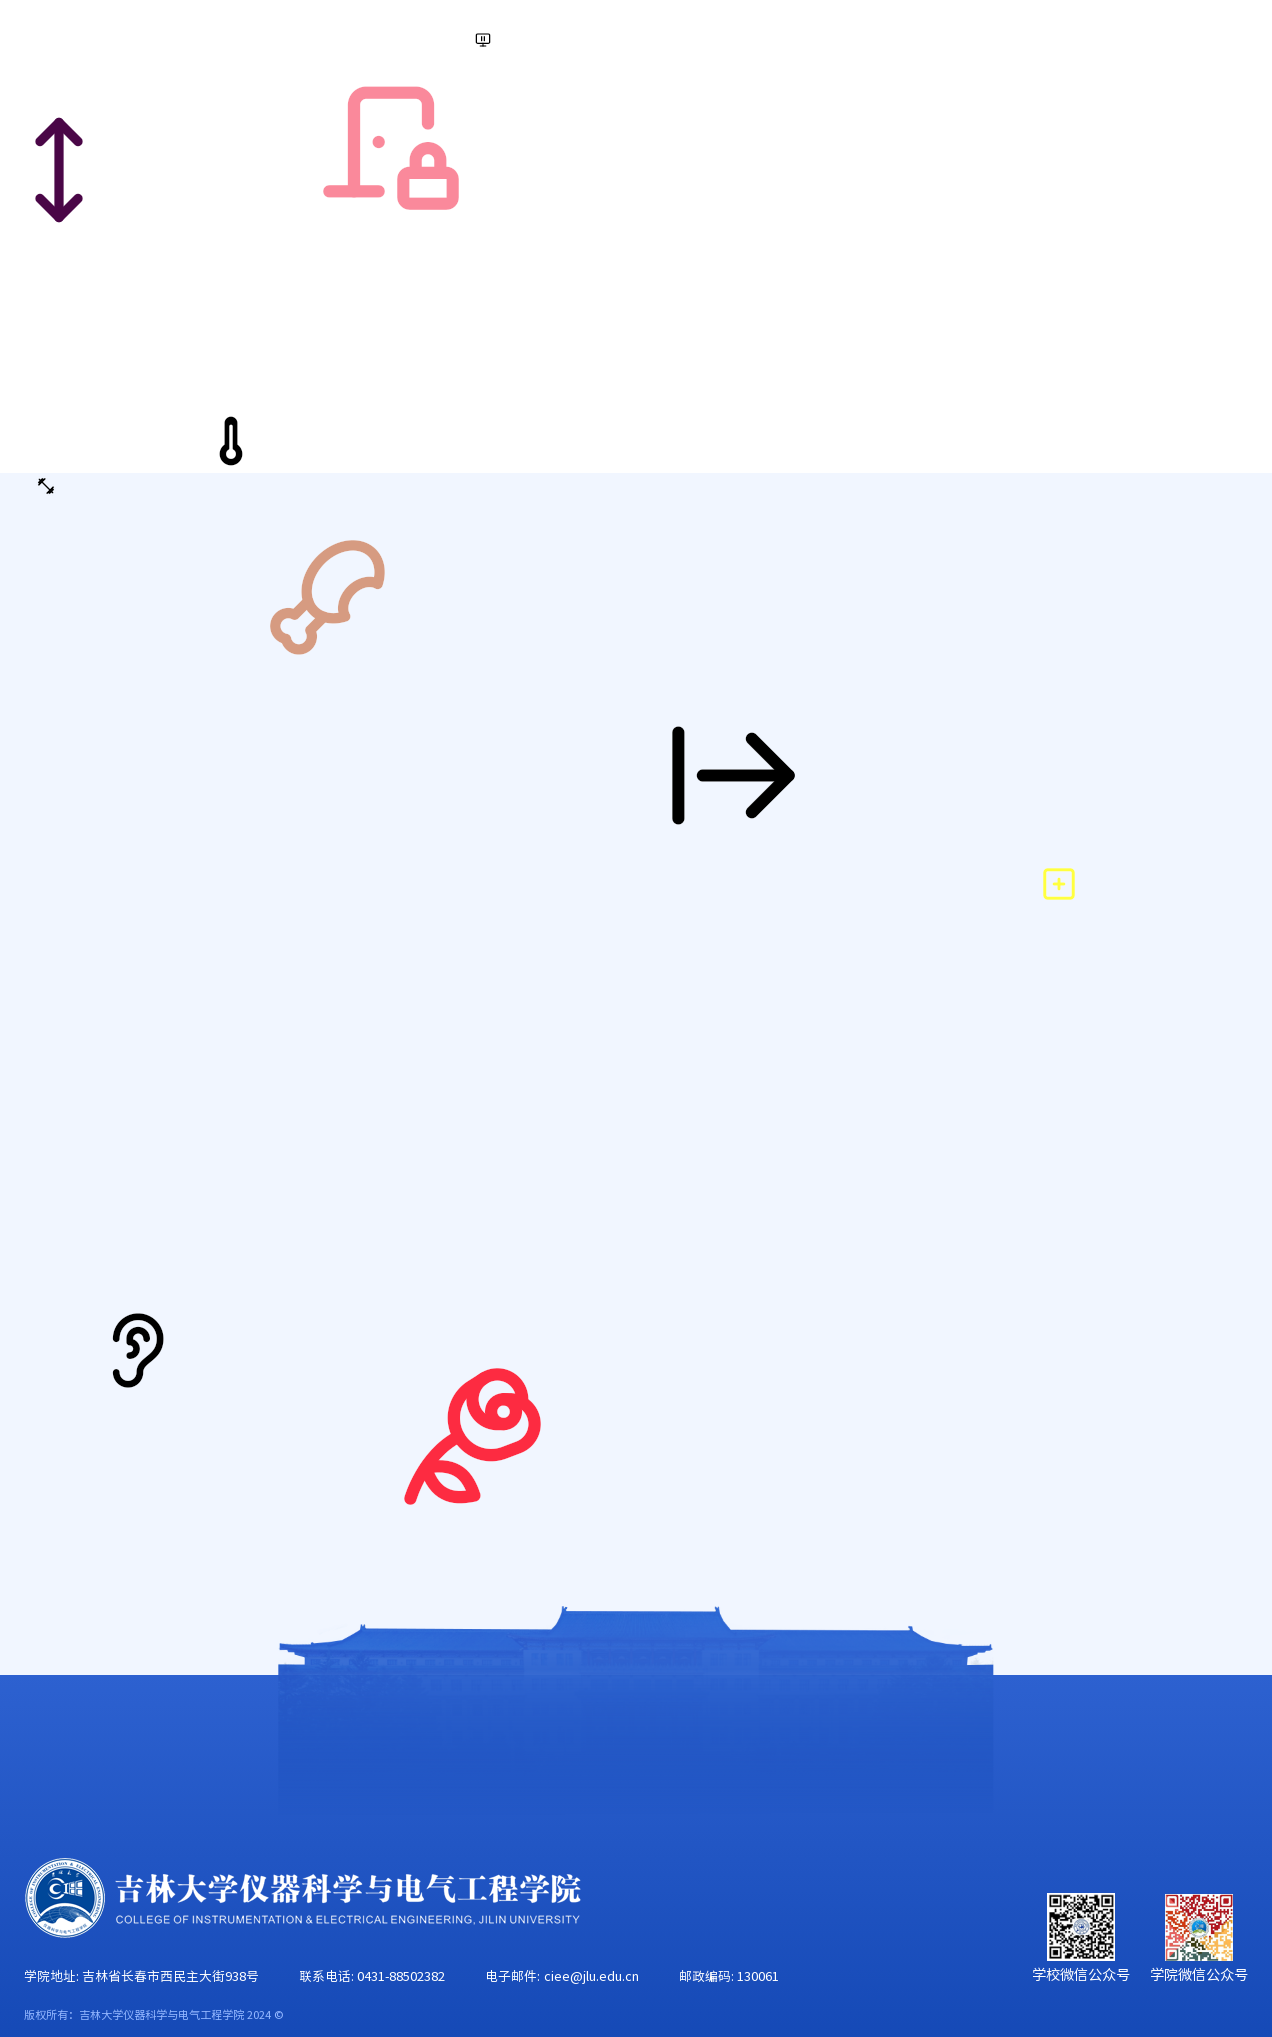  Describe the element at coordinates (46, 486) in the screenshot. I see `access fitness or workout features` at that location.